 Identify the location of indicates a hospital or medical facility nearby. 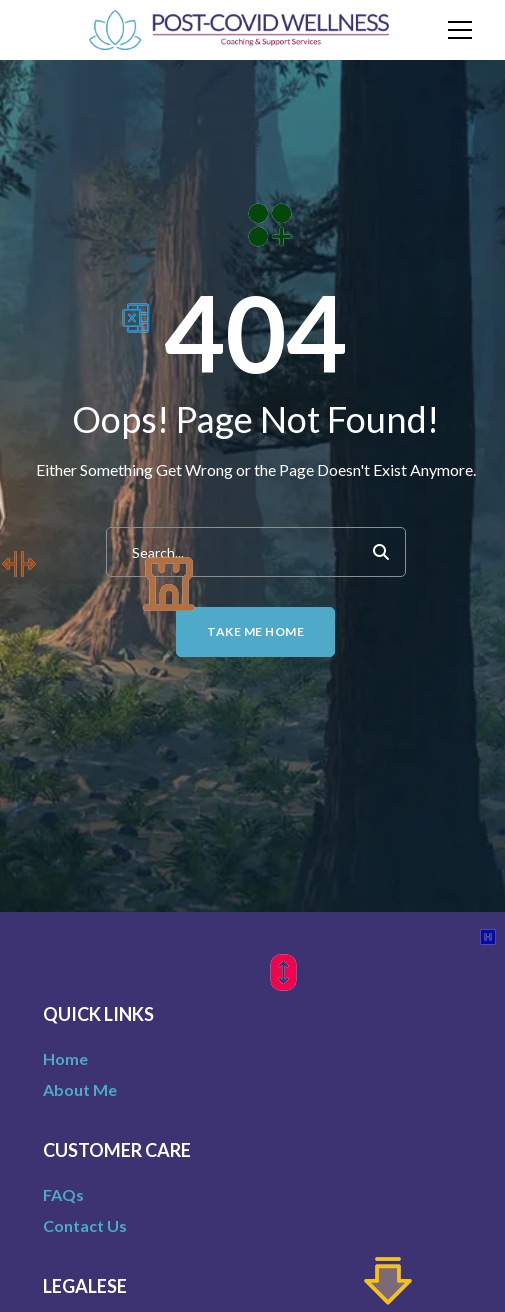
(488, 937).